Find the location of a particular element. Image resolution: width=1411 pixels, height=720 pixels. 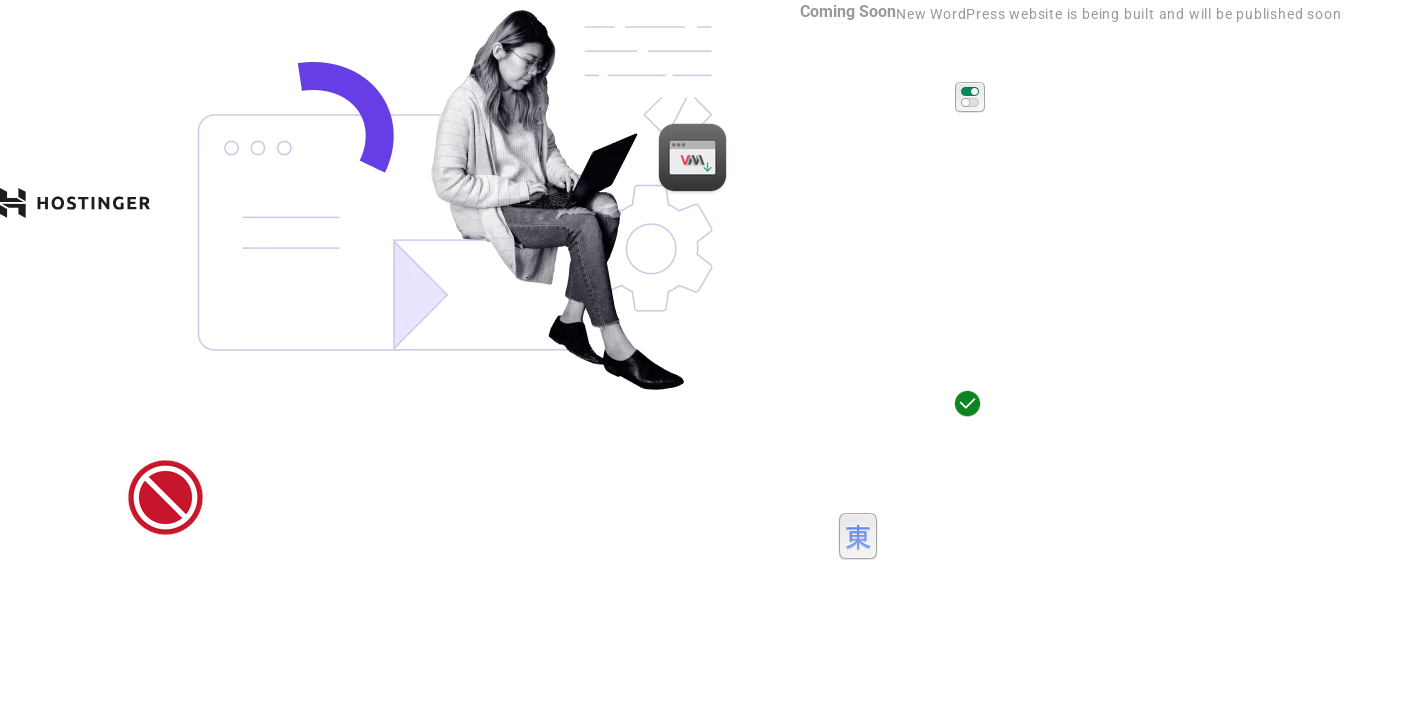

open gnome tweaks to customize desktop settings is located at coordinates (970, 97).